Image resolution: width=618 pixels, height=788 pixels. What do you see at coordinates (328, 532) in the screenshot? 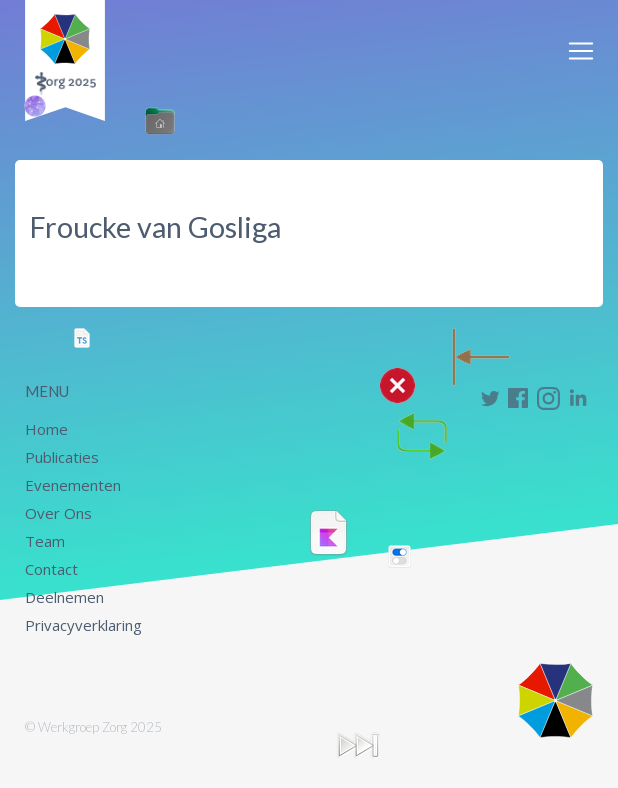
I see `indicates a kotlin source code file` at bounding box center [328, 532].